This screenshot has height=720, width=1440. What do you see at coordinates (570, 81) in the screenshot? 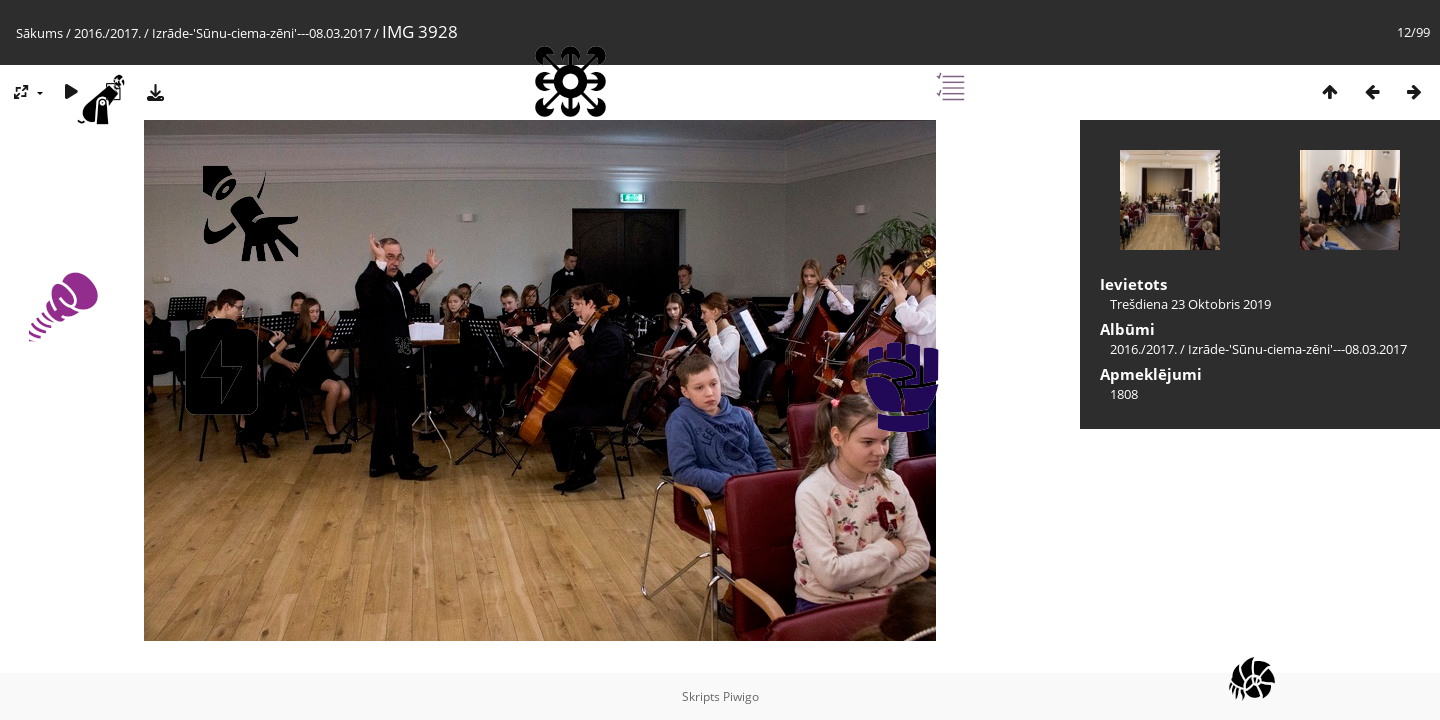
I see `expand or distribute content in all directions` at bounding box center [570, 81].